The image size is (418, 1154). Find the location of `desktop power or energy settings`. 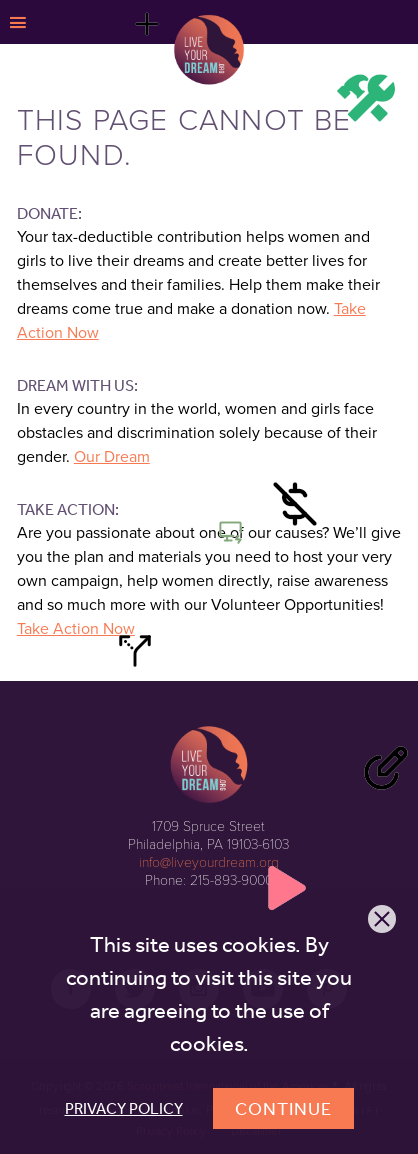

desktop power or energy settings is located at coordinates (230, 531).